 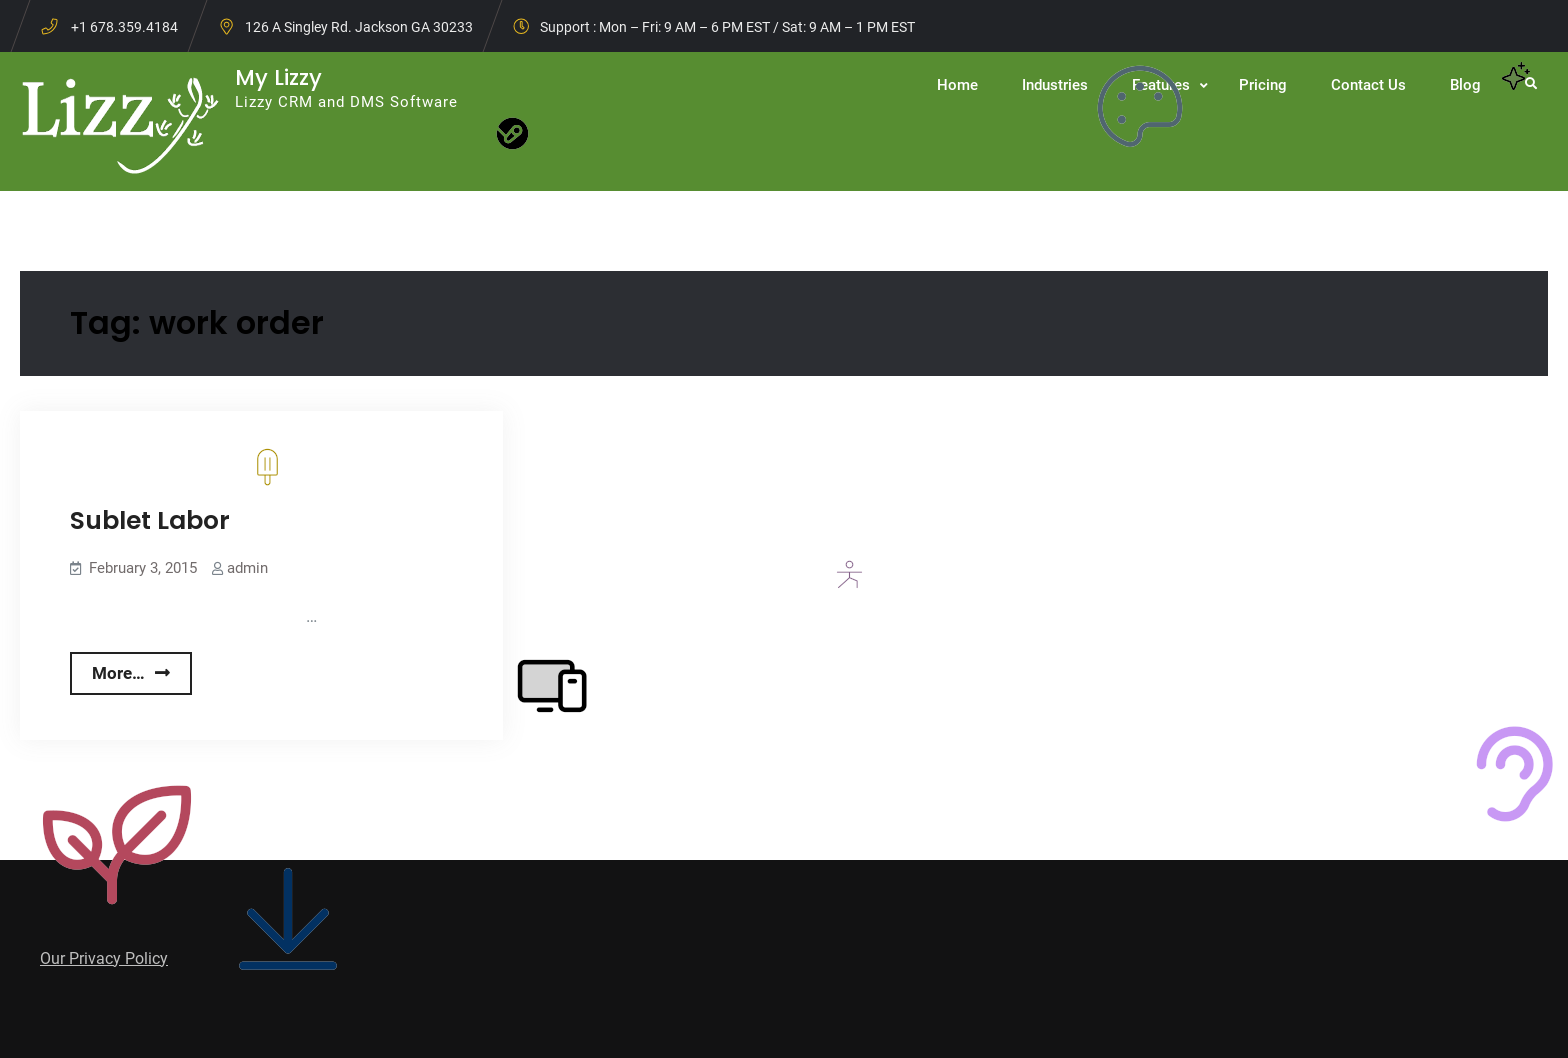 What do you see at coordinates (267, 466) in the screenshot?
I see `access summer or seasonal content` at bounding box center [267, 466].